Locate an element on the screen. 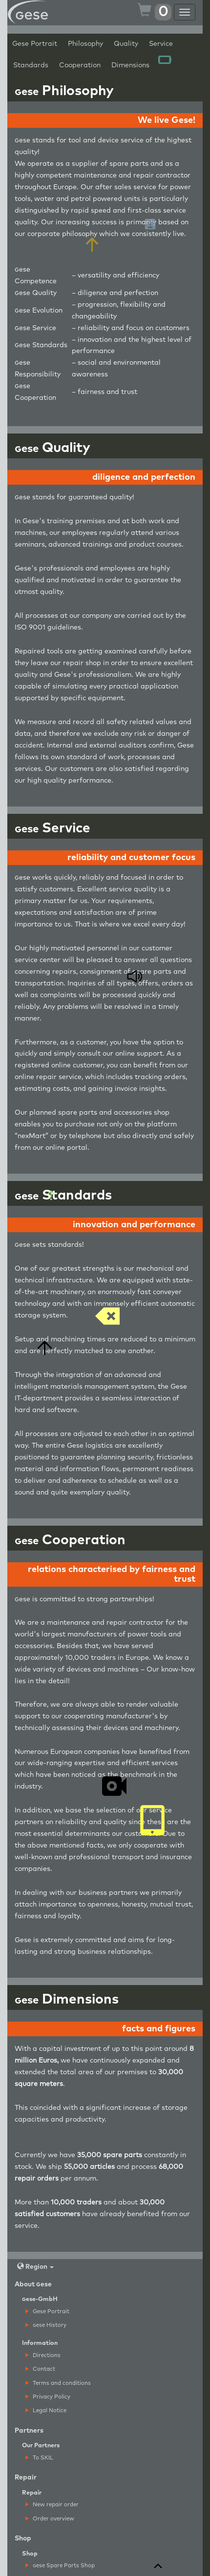 This screenshot has width=210, height=2576. scroll to top of page is located at coordinates (44, 1348).